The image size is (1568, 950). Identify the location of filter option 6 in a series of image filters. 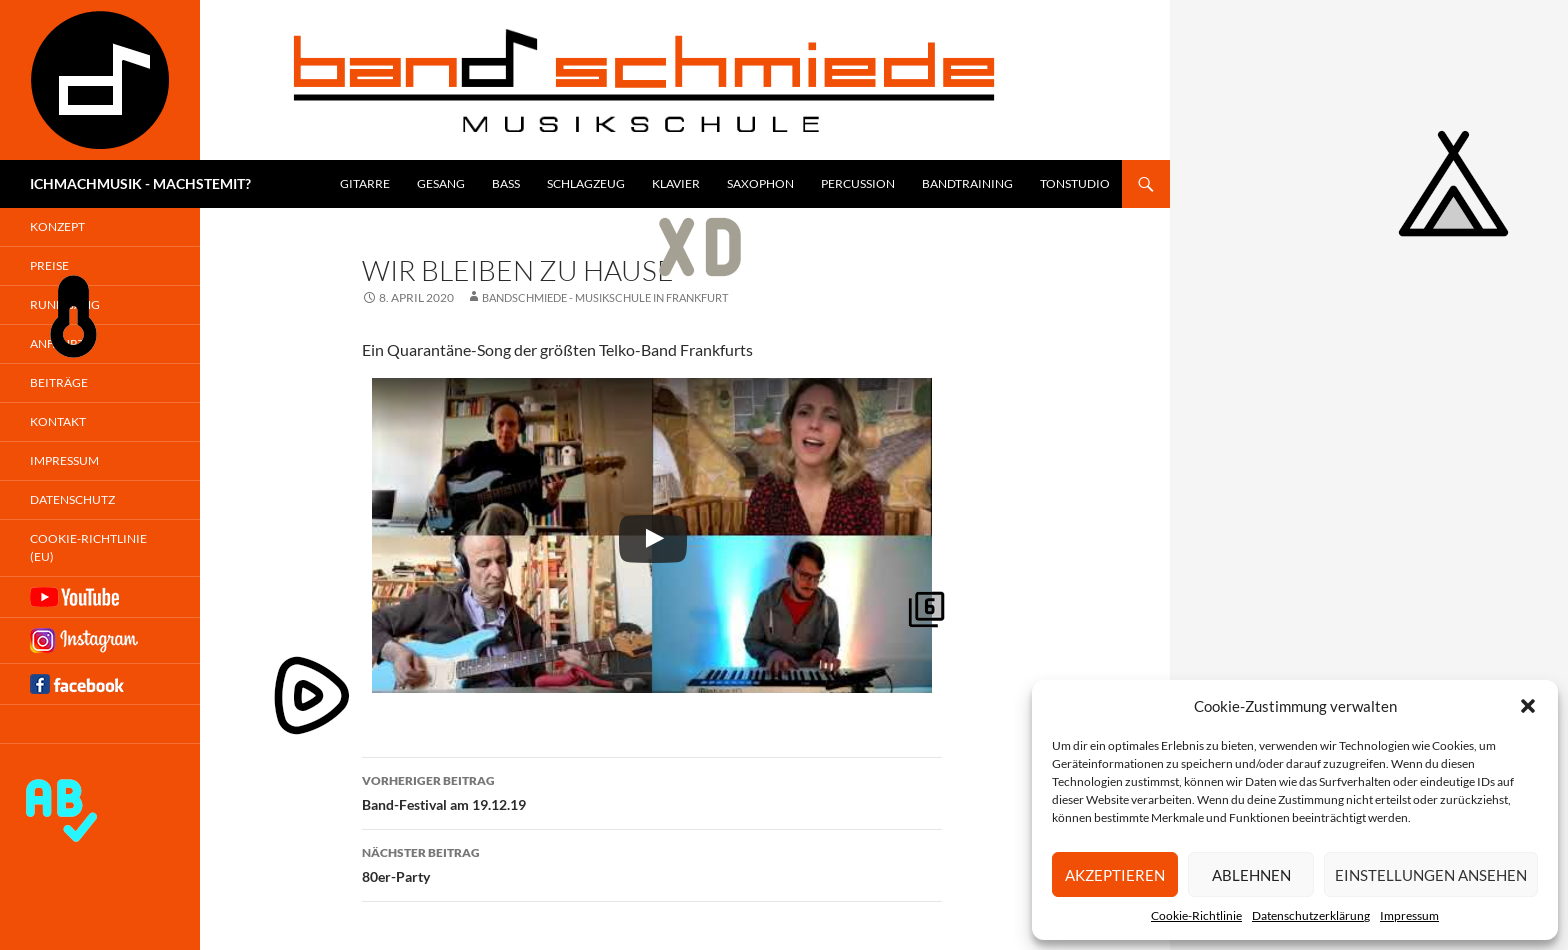
(926, 609).